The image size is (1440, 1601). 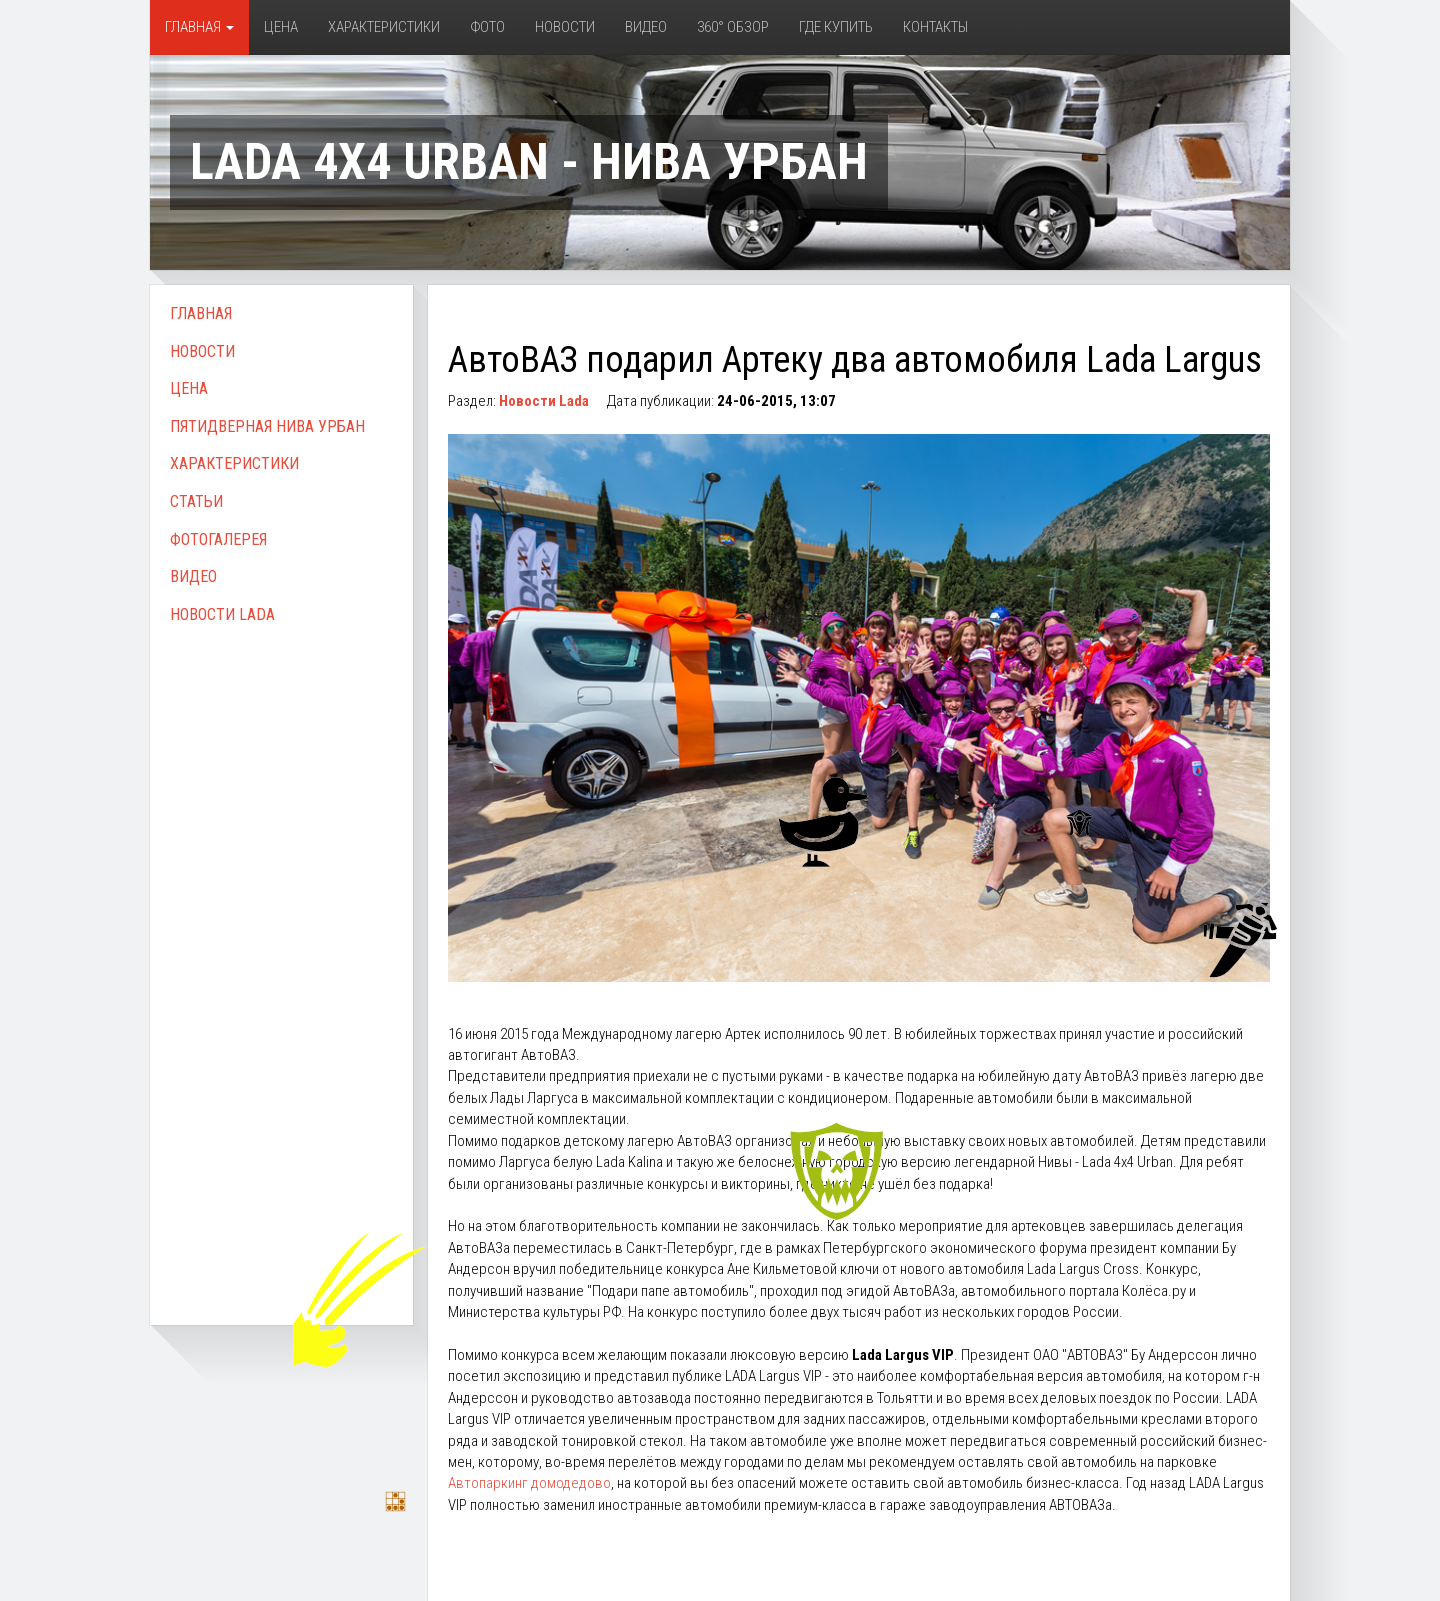 I want to click on conway's game of life glider pattern, so click(x=395, y=1501).